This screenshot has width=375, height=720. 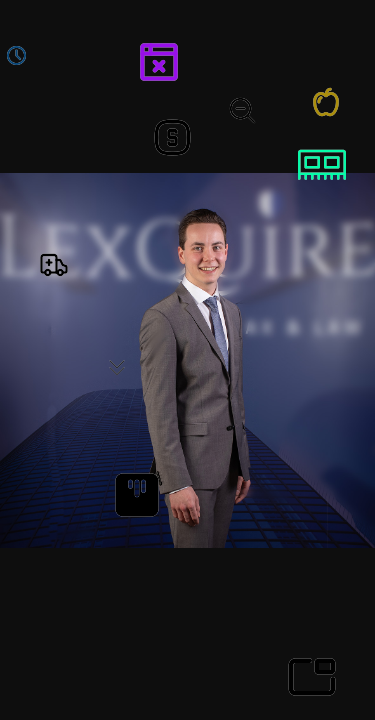 I want to click on expand to show more content below, so click(x=117, y=367).